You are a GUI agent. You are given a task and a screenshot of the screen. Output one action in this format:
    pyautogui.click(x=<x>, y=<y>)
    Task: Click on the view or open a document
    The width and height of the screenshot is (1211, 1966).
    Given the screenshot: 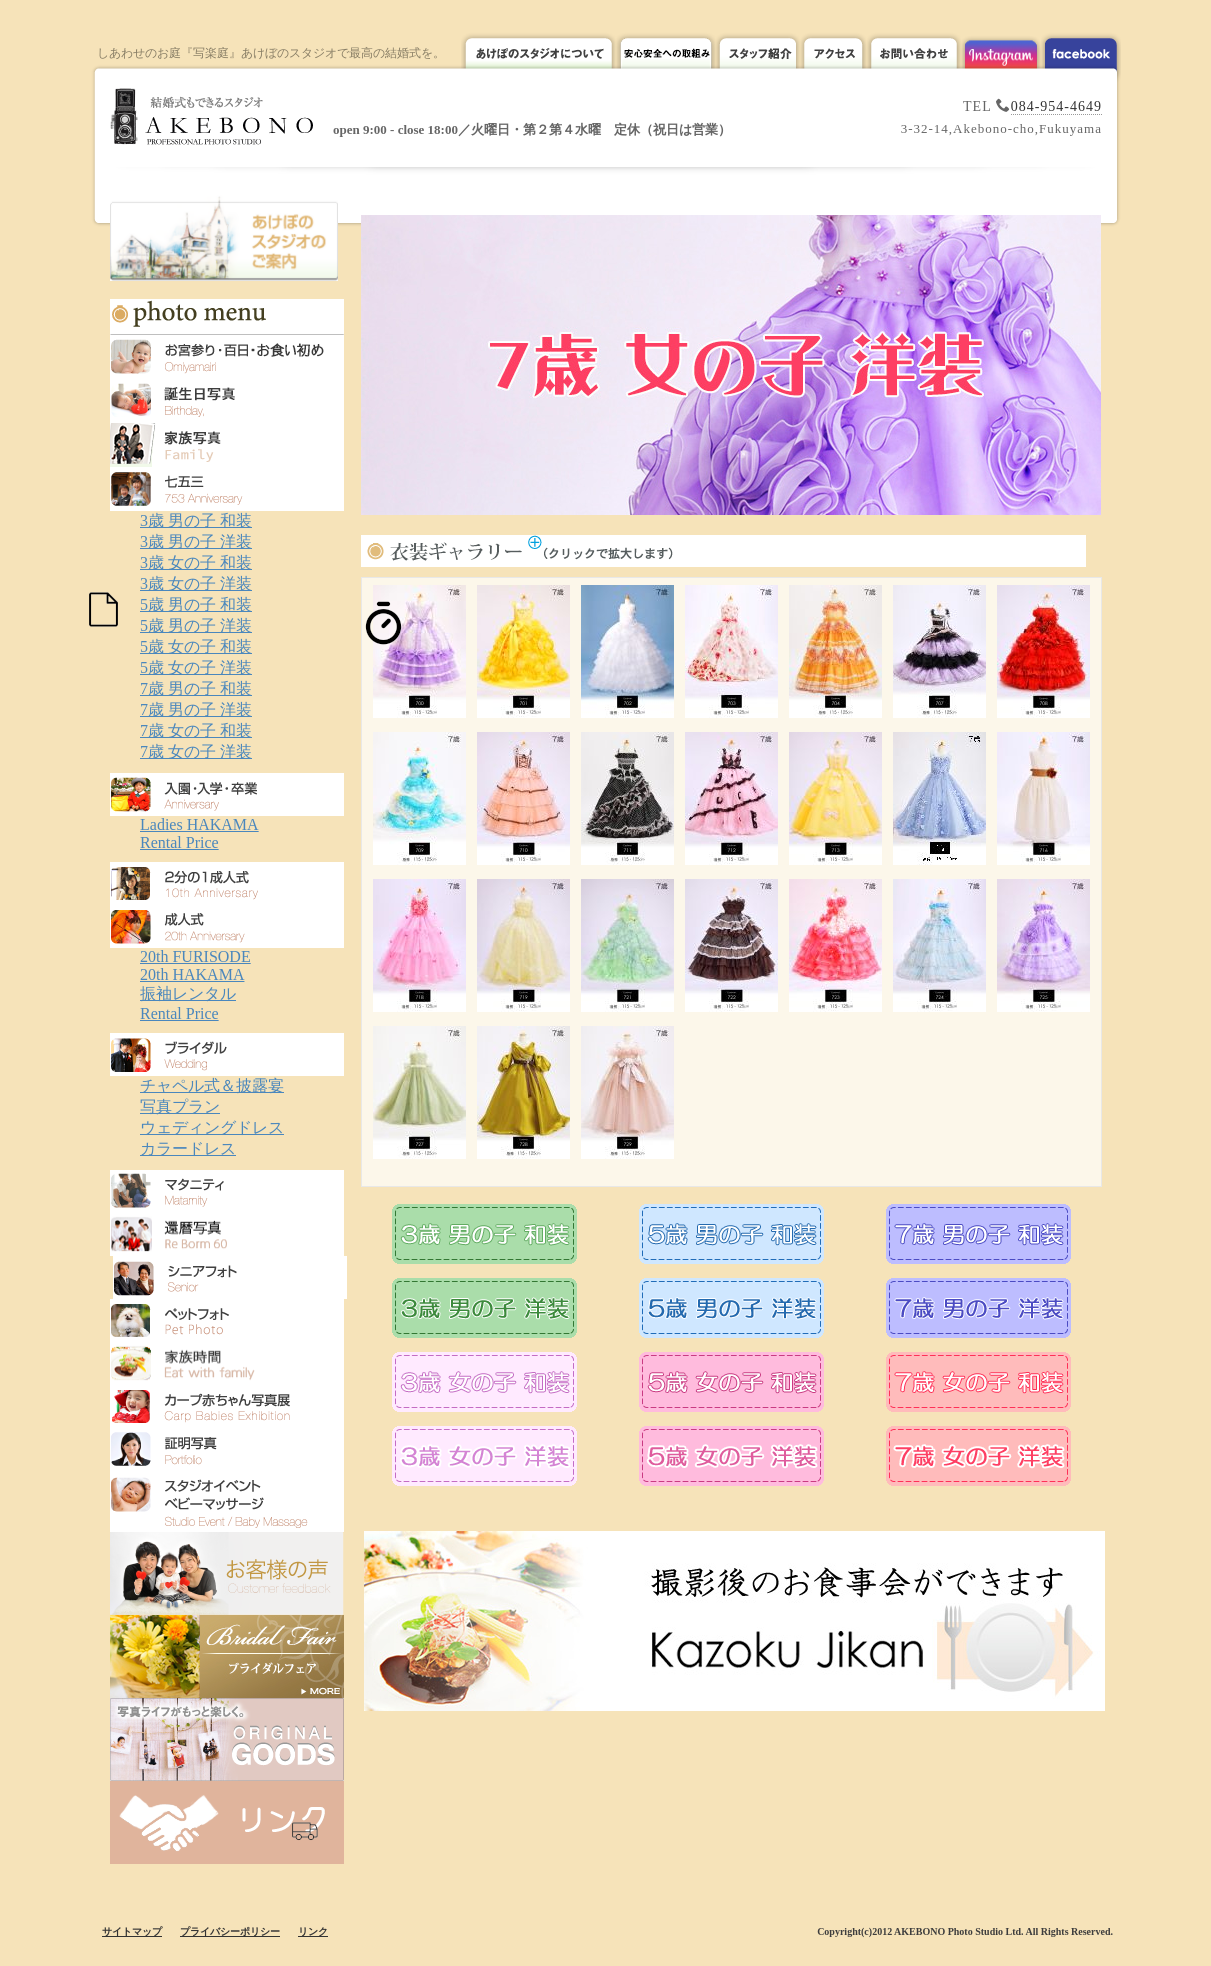 What is the action you would take?
    pyautogui.click(x=103, y=609)
    